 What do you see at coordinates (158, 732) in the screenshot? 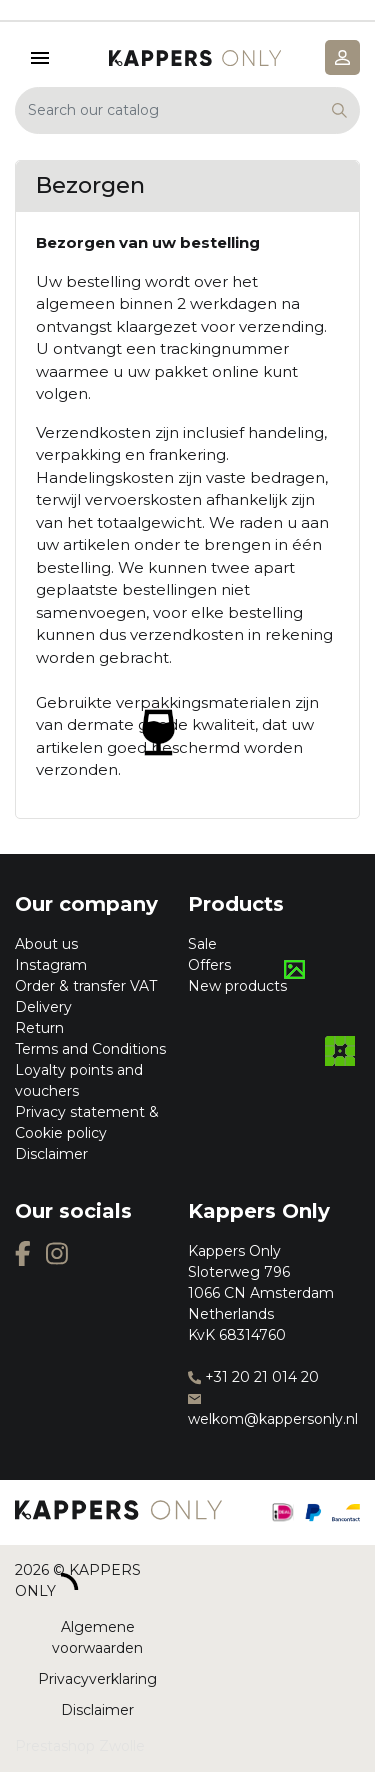
I see `view wine or beverage menu` at bounding box center [158, 732].